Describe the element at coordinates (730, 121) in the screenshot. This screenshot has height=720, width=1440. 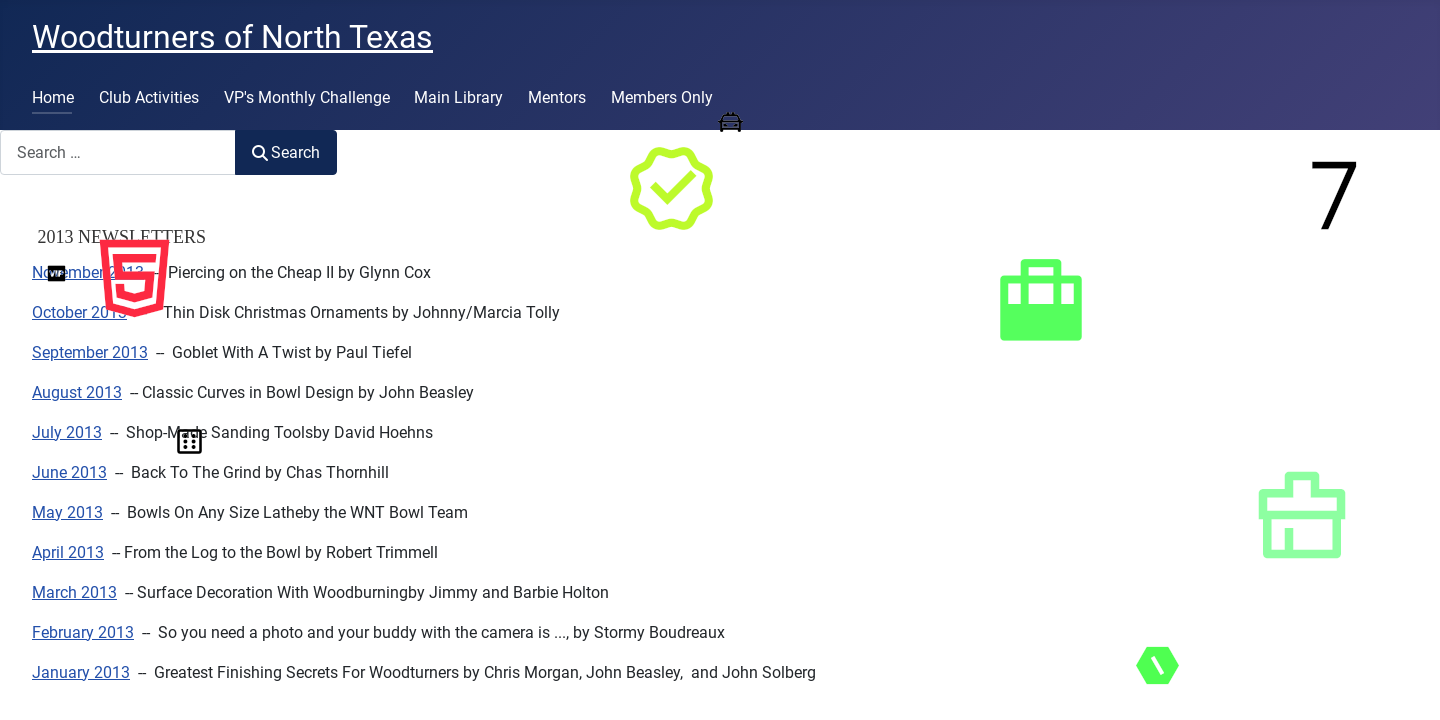
I see `locate nearby police stations` at that location.